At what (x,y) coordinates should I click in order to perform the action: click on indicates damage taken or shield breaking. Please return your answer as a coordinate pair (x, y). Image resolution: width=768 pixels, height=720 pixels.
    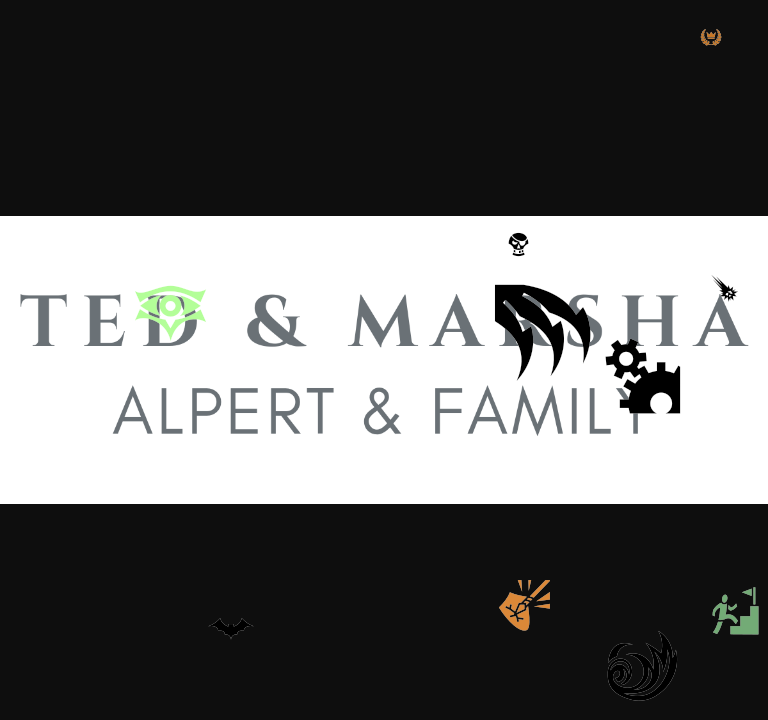
    Looking at the image, I should click on (524, 605).